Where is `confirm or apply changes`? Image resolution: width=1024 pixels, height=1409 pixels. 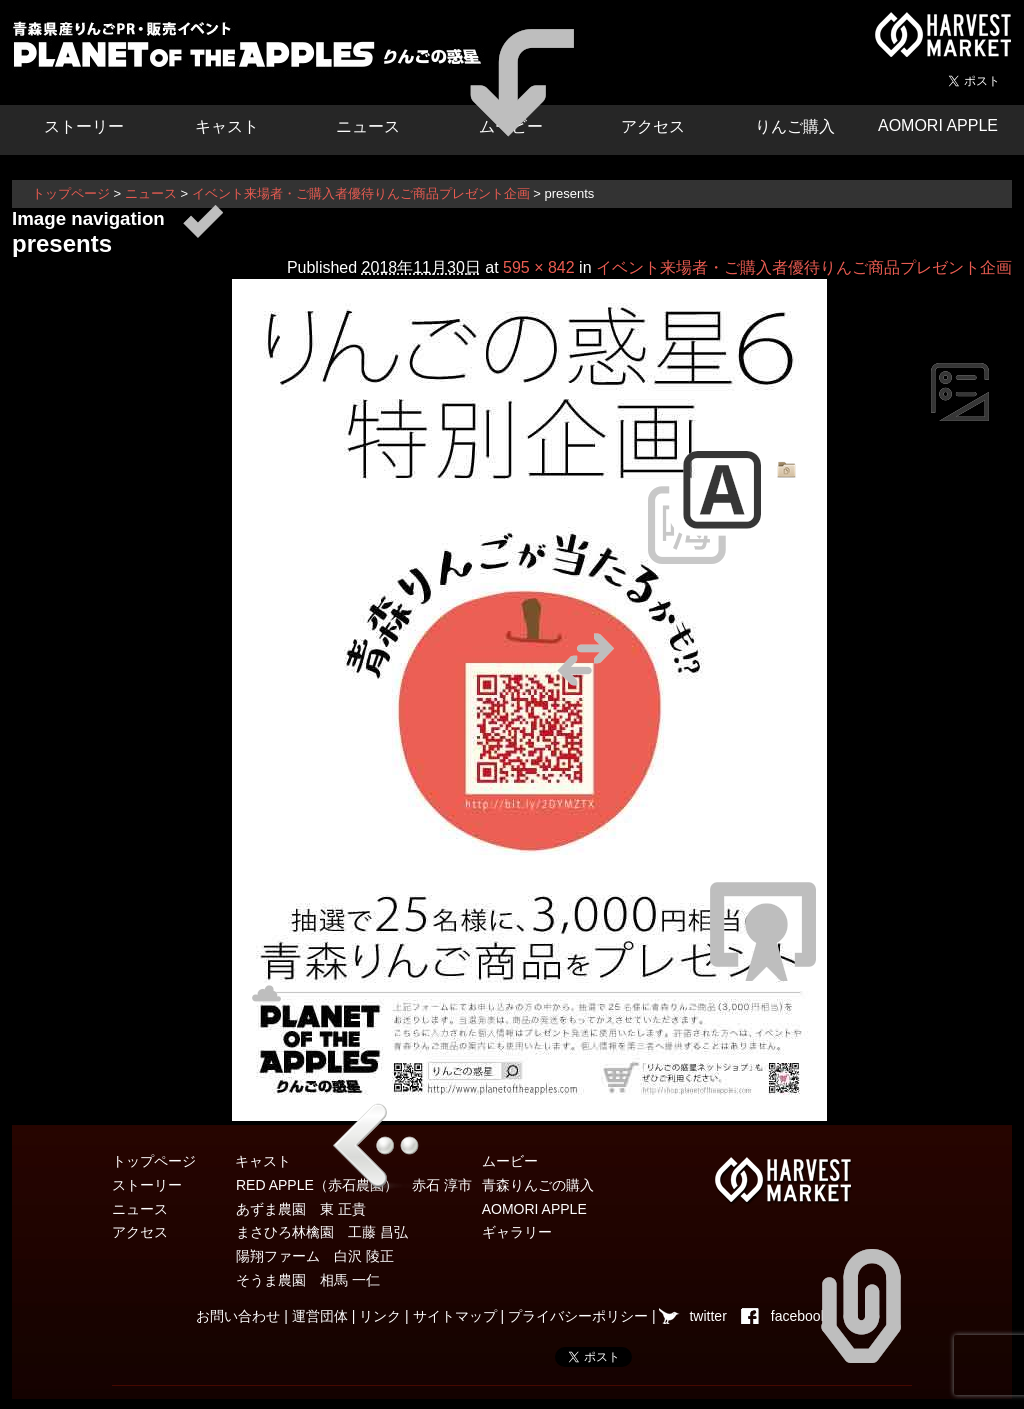 confirm or apply changes is located at coordinates (201, 219).